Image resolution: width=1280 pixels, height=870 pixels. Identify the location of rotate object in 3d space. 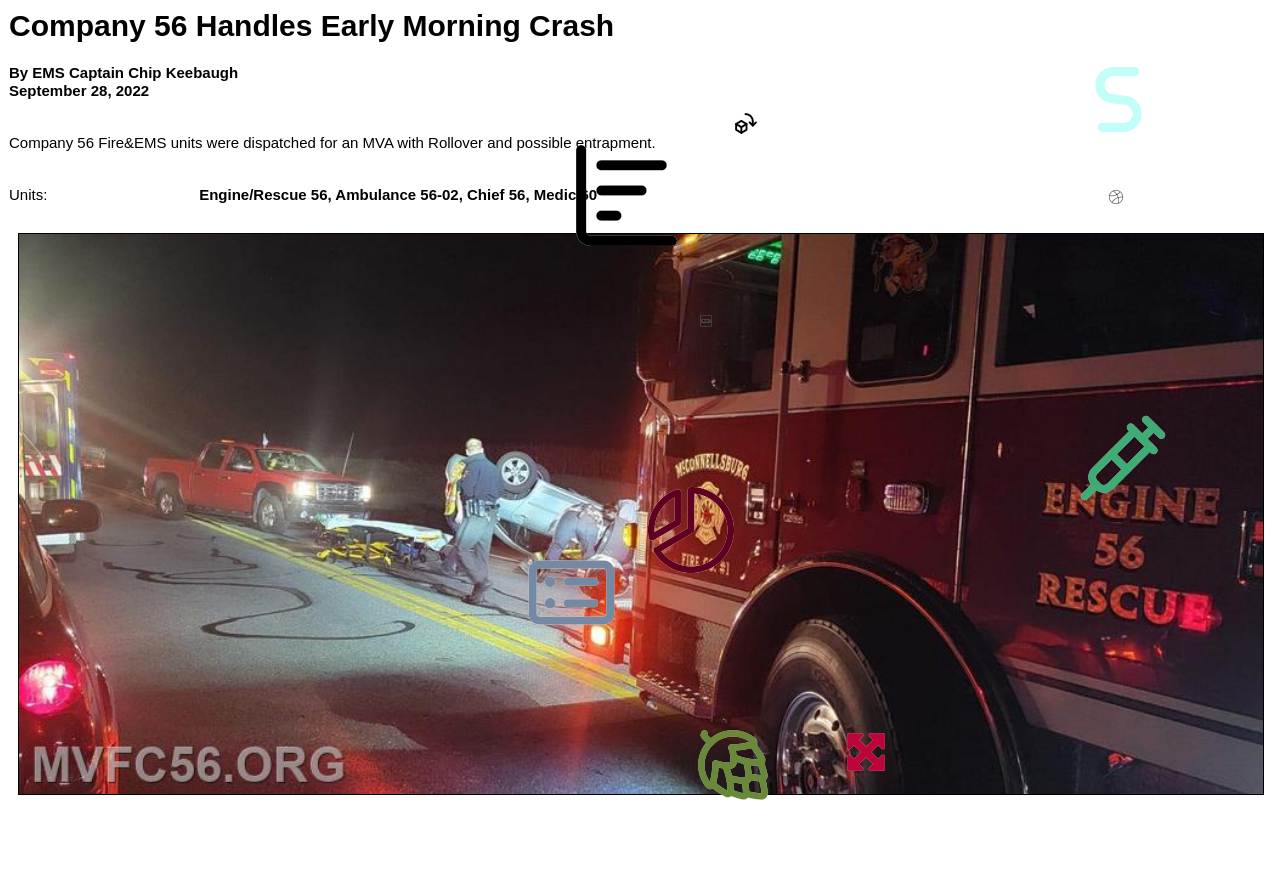
(745, 123).